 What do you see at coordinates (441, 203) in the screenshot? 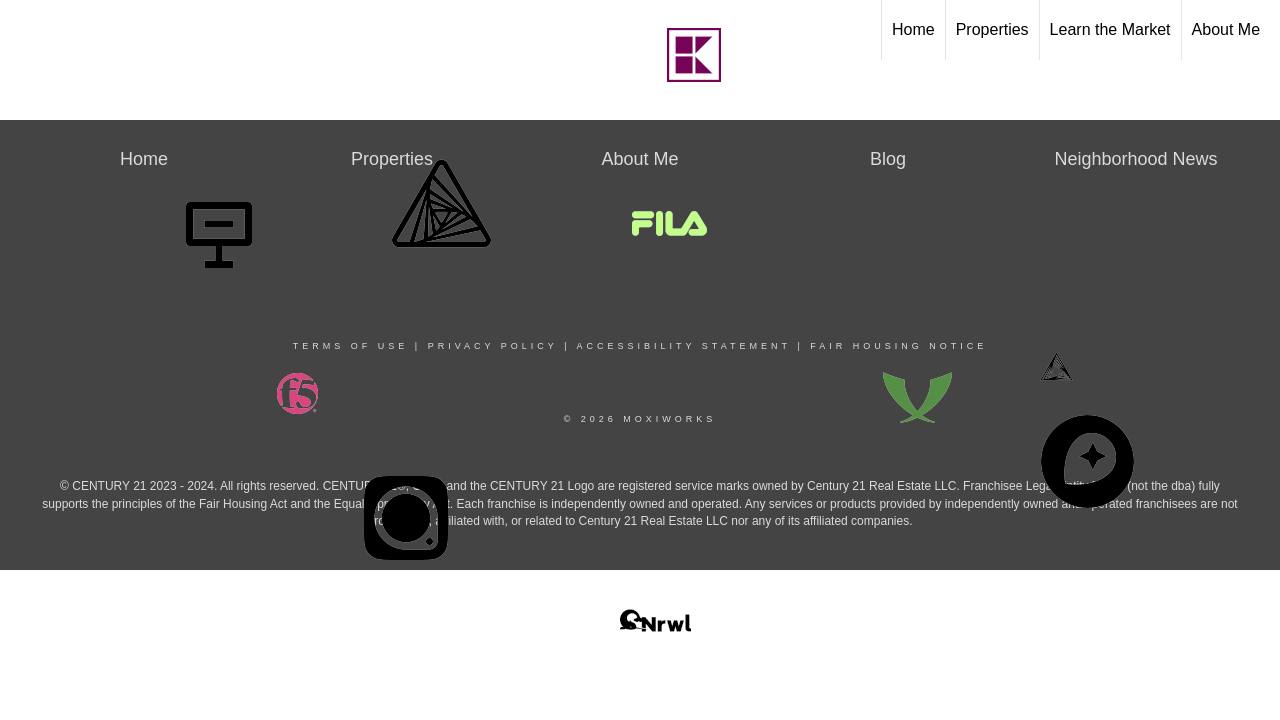
I see `open the Affine app` at bounding box center [441, 203].